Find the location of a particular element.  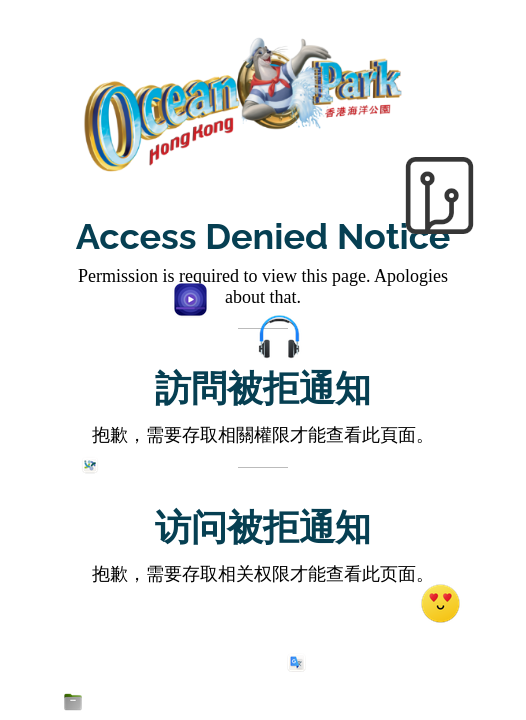

access audio or headphone settings is located at coordinates (279, 339).